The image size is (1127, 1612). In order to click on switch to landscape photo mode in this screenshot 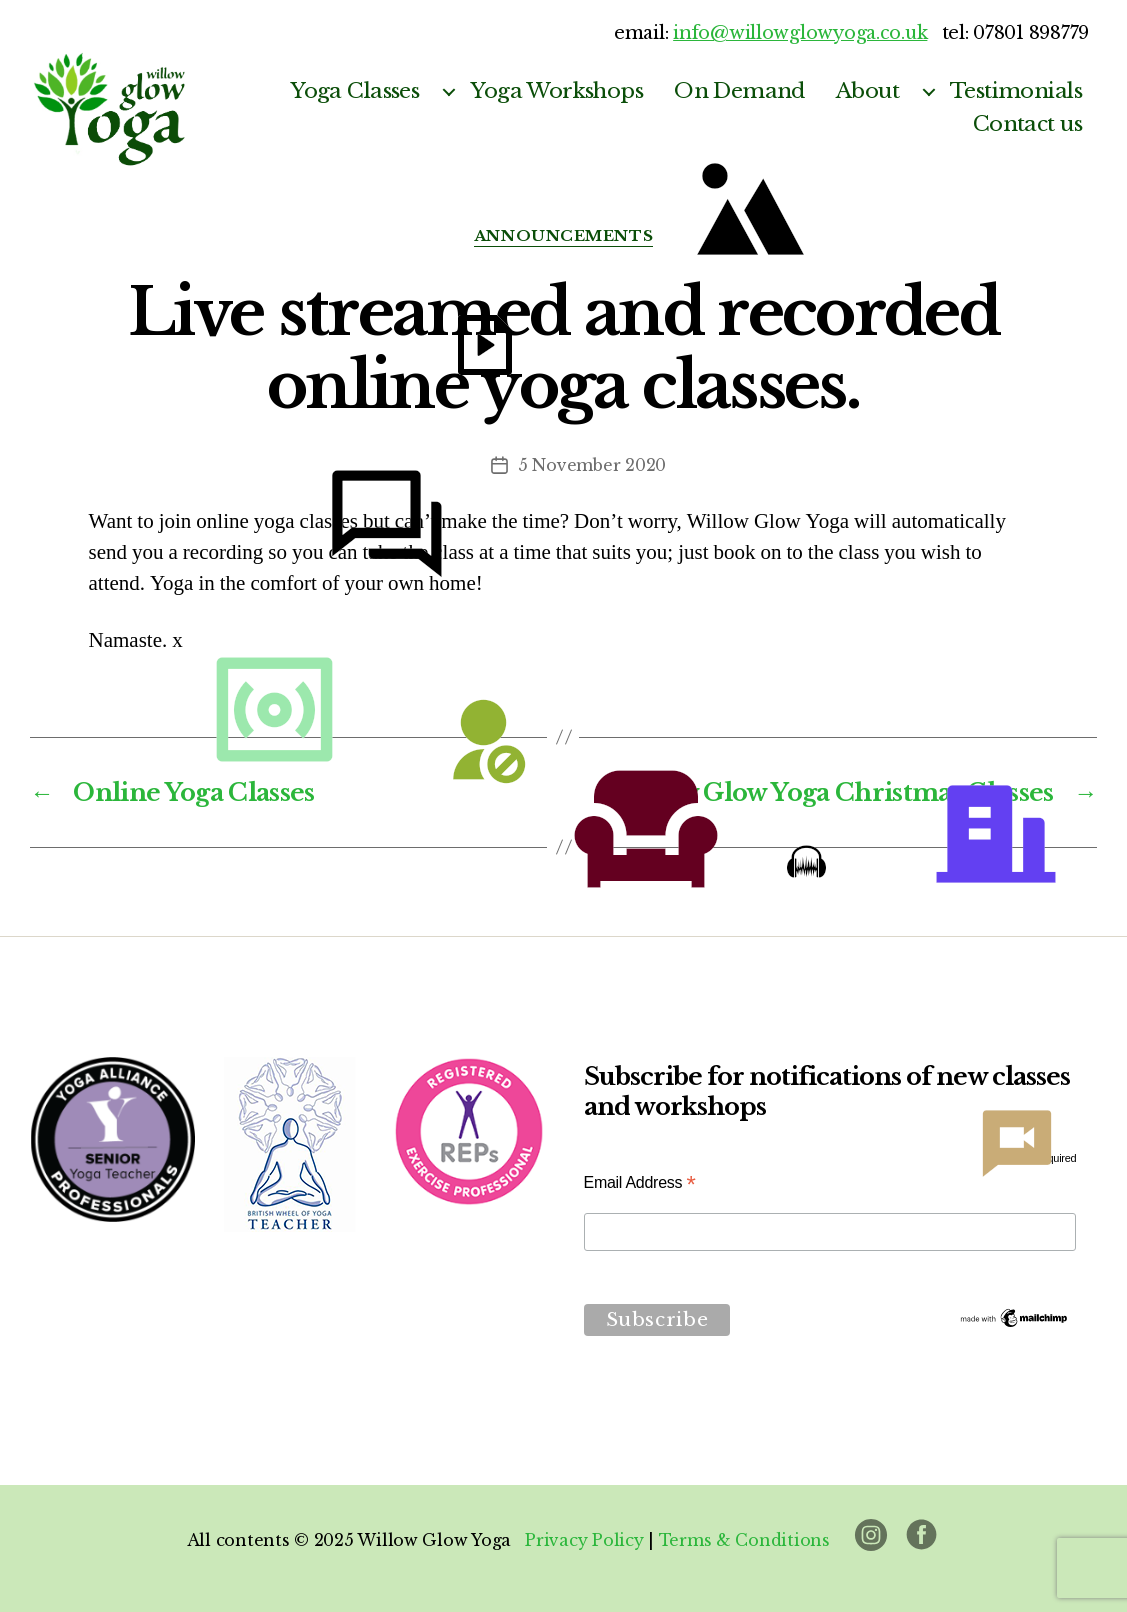, I will do `click(748, 209)`.